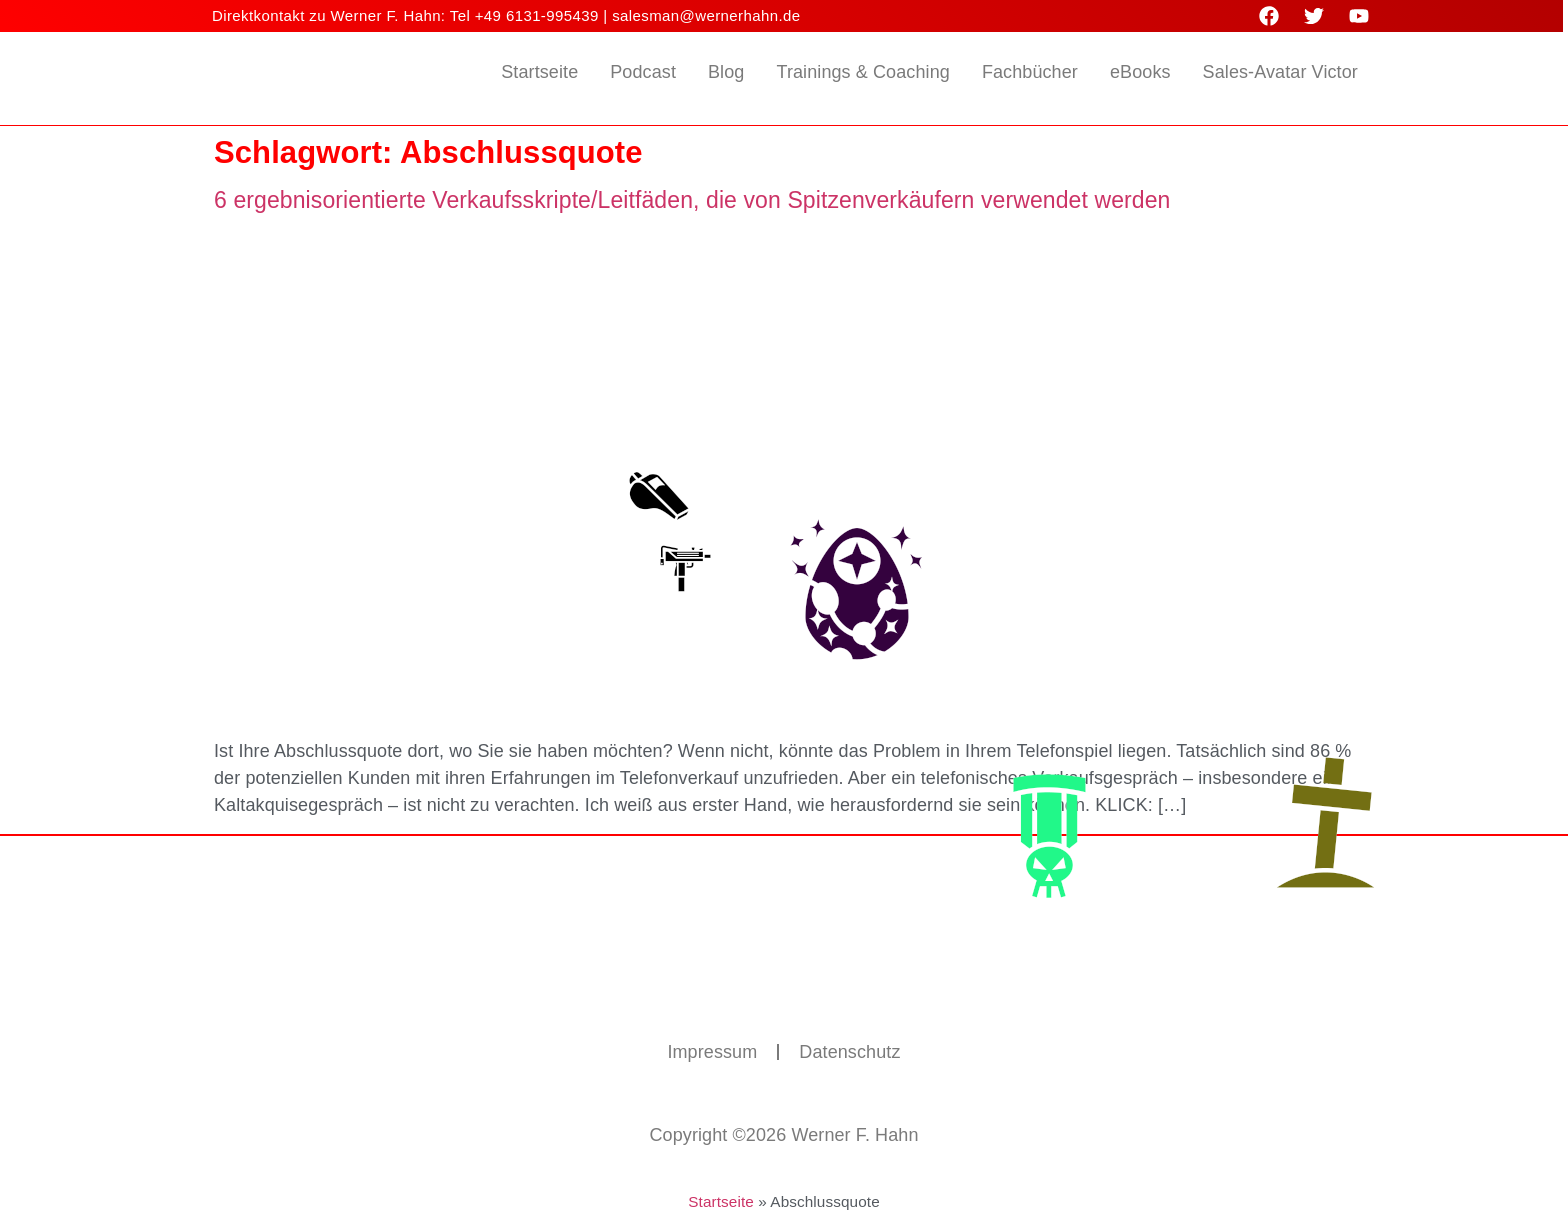  What do you see at coordinates (857, 589) in the screenshot?
I see `a cosmic or celestial themed collectible item` at bounding box center [857, 589].